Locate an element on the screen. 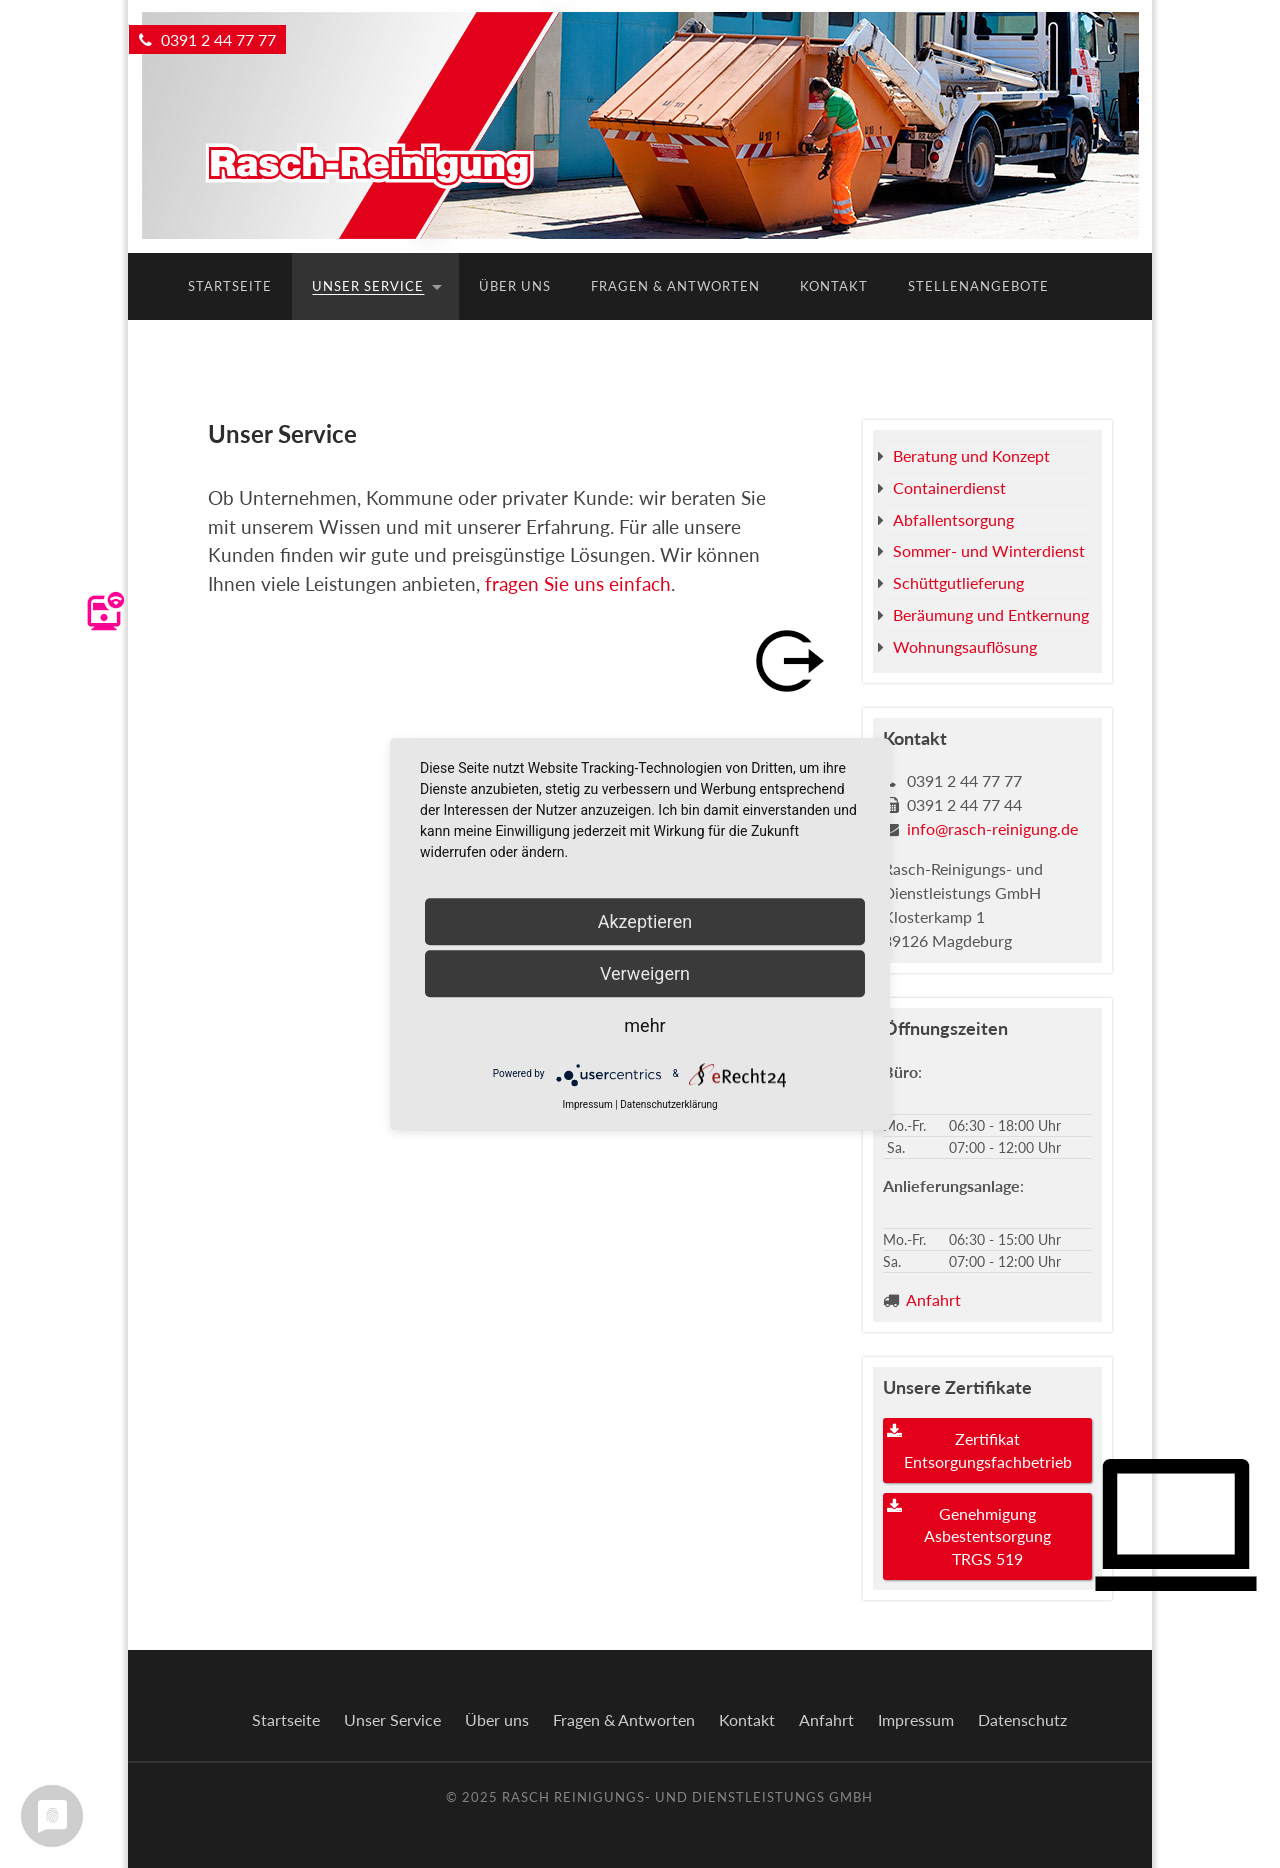 The image size is (1280, 1868). view on macbook or laptop device is located at coordinates (1176, 1525).